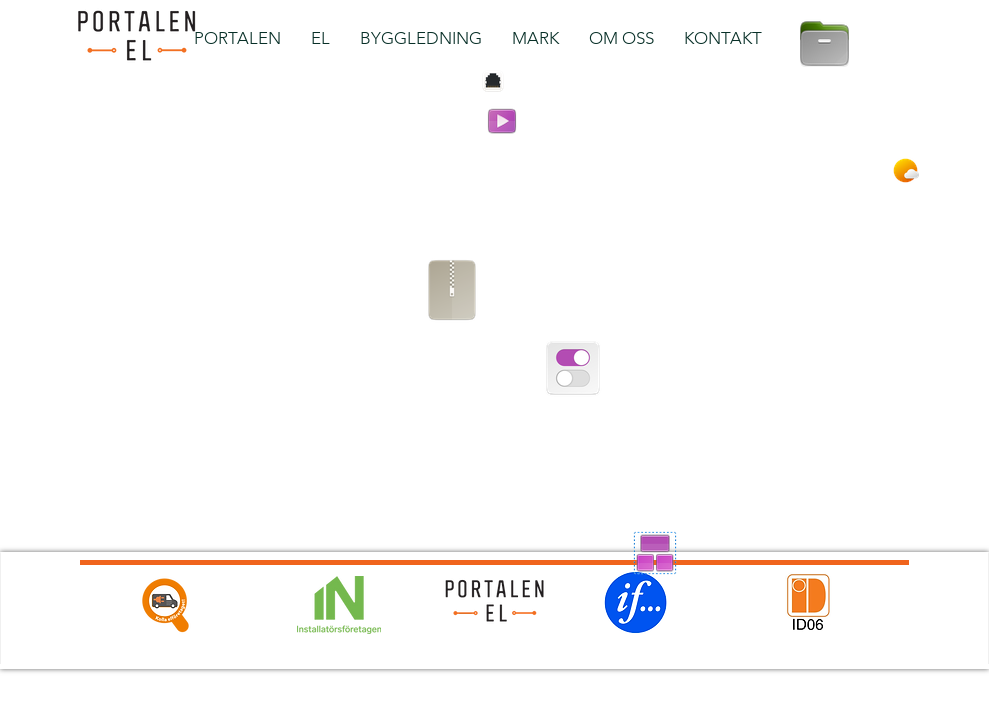  I want to click on open desktop preferences or settings, so click(573, 368).